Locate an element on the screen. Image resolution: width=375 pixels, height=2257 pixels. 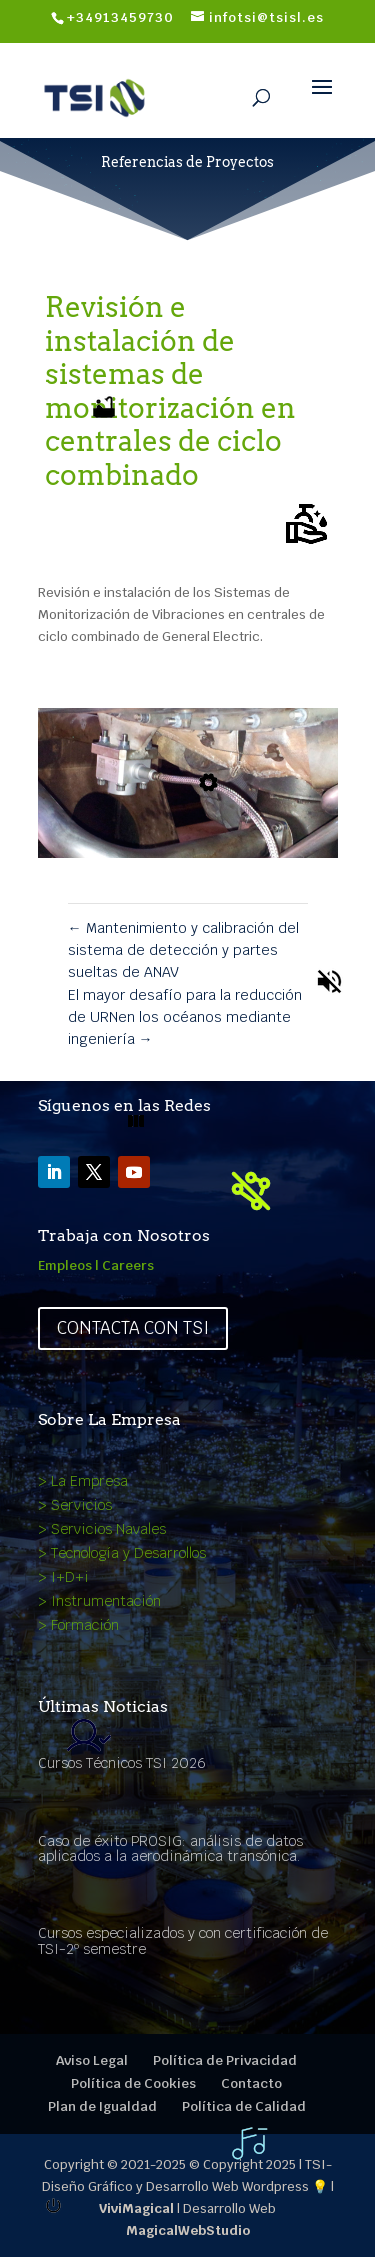
hand hygiene or sanitization reminder is located at coordinates (307, 523).